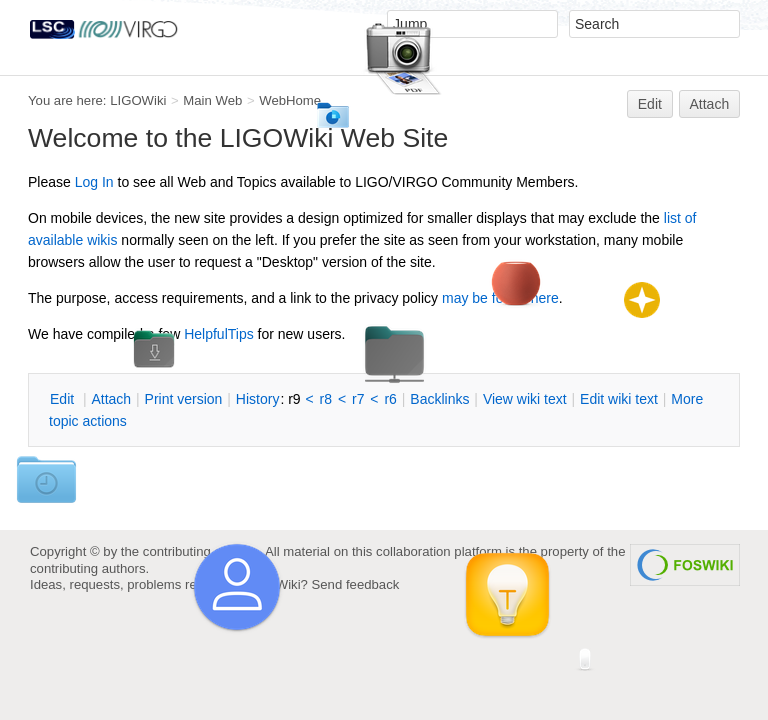  What do you see at coordinates (154, 349) in the screenshot?
I see `open your downloads folder` at bounding box center [154, 349].